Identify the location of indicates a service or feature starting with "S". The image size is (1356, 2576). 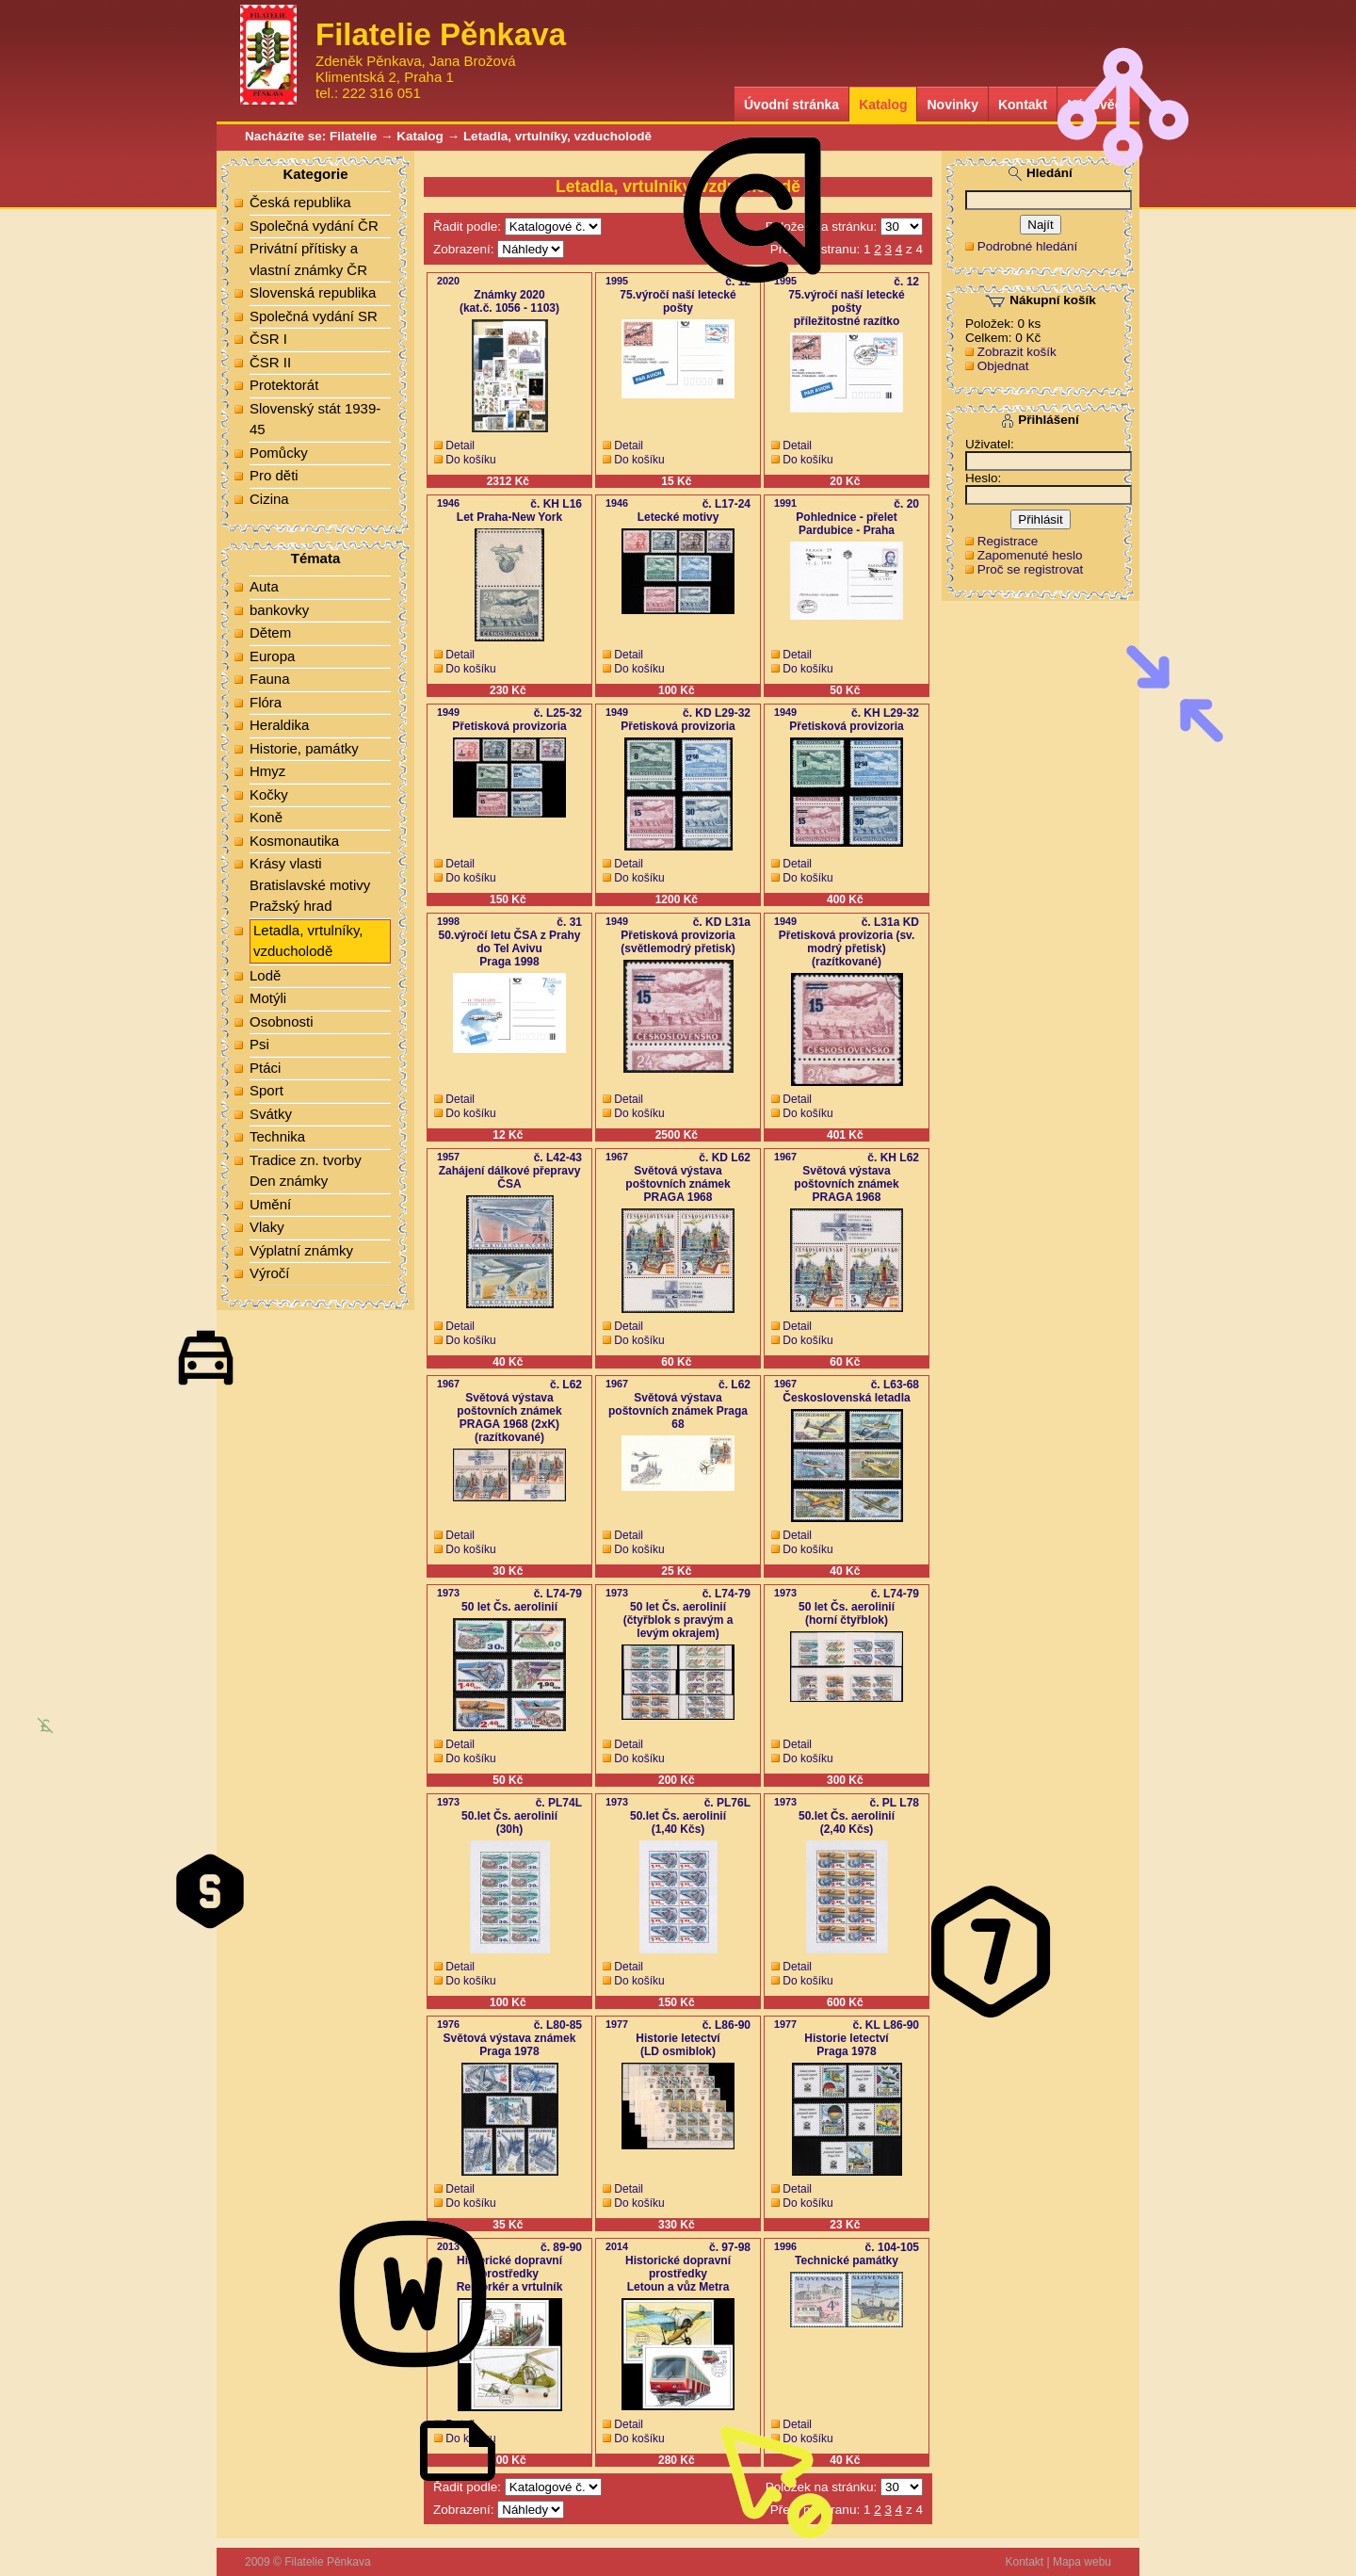
(210, 1891).